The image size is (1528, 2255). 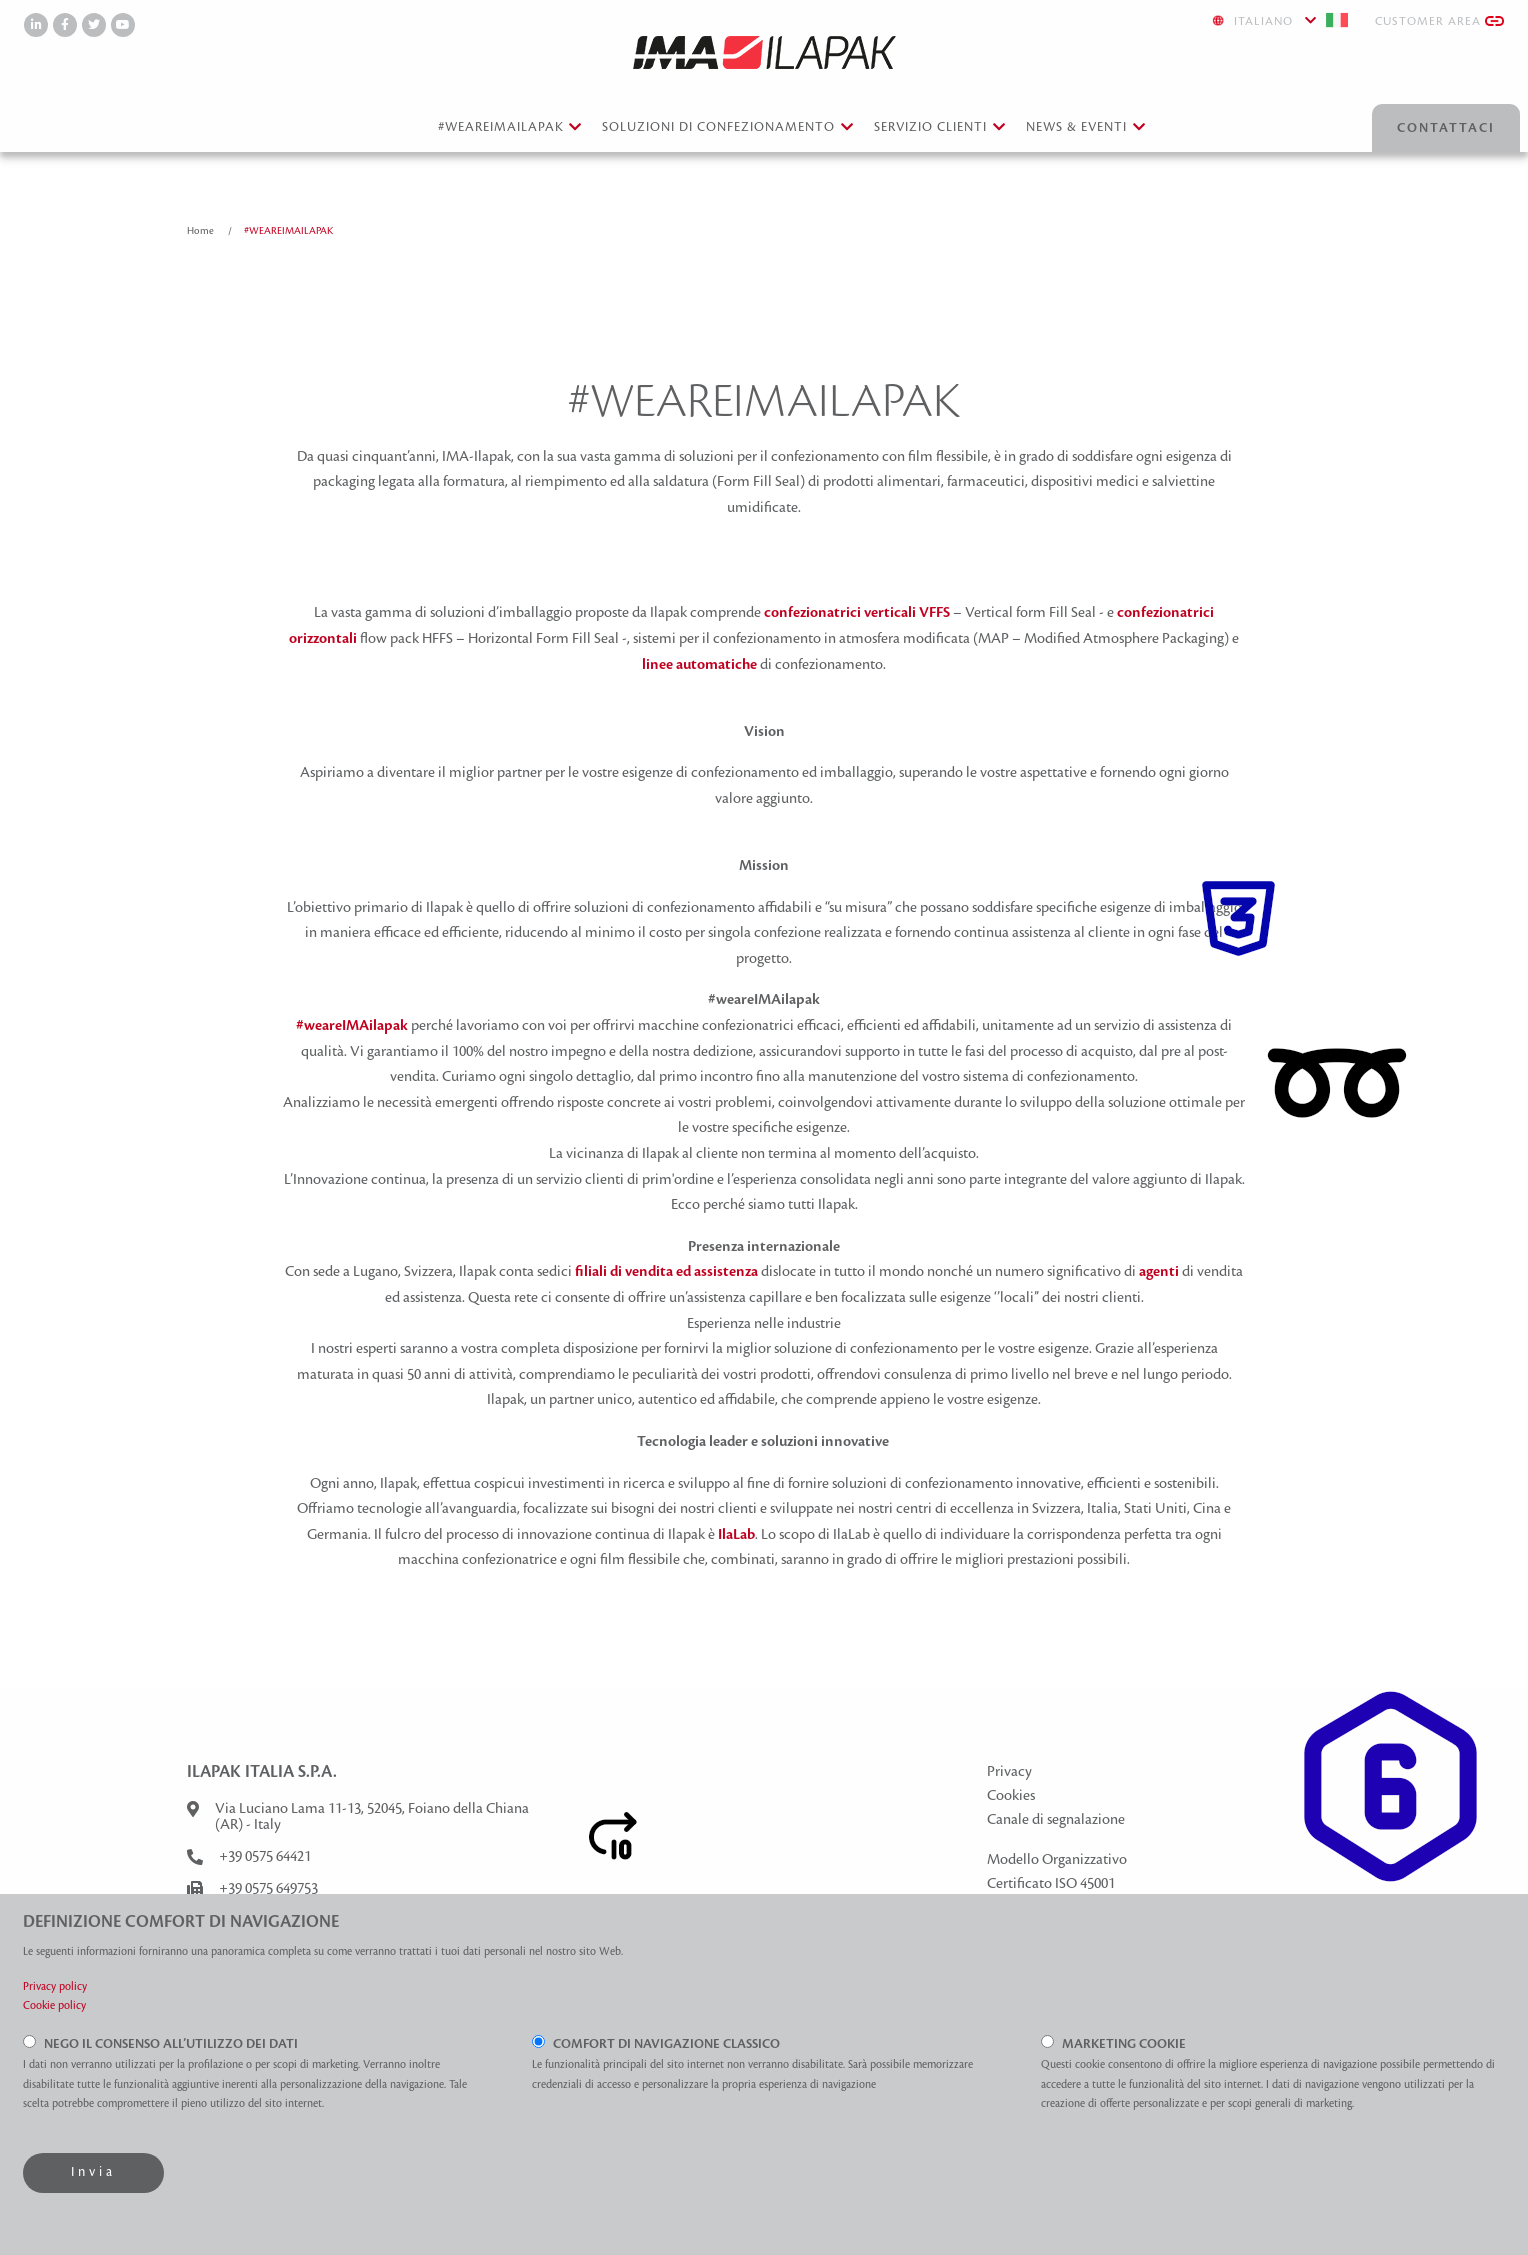 I want to click on skip forward 10 seconds, so click(x=614, y=1837).